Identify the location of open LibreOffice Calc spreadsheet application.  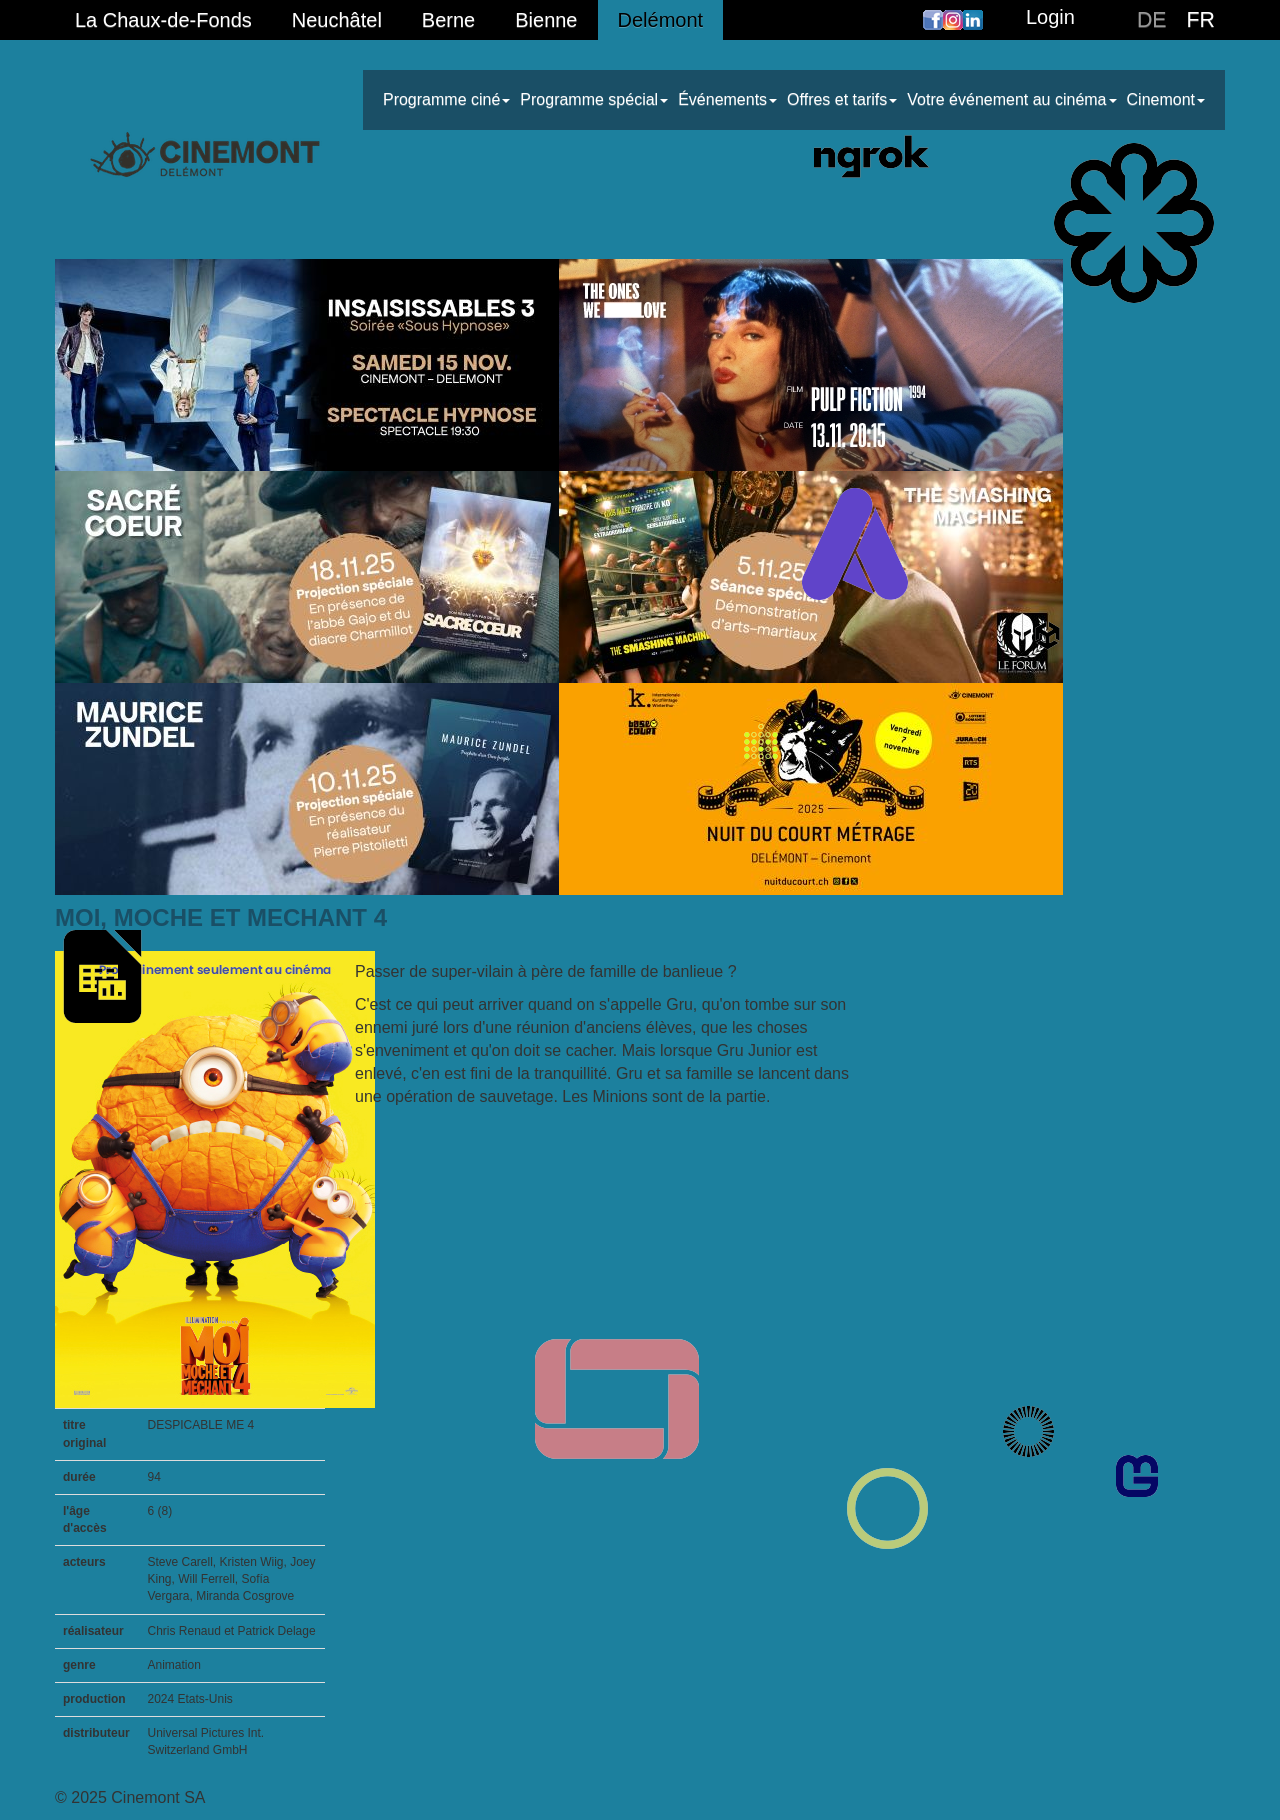
(102, 976).